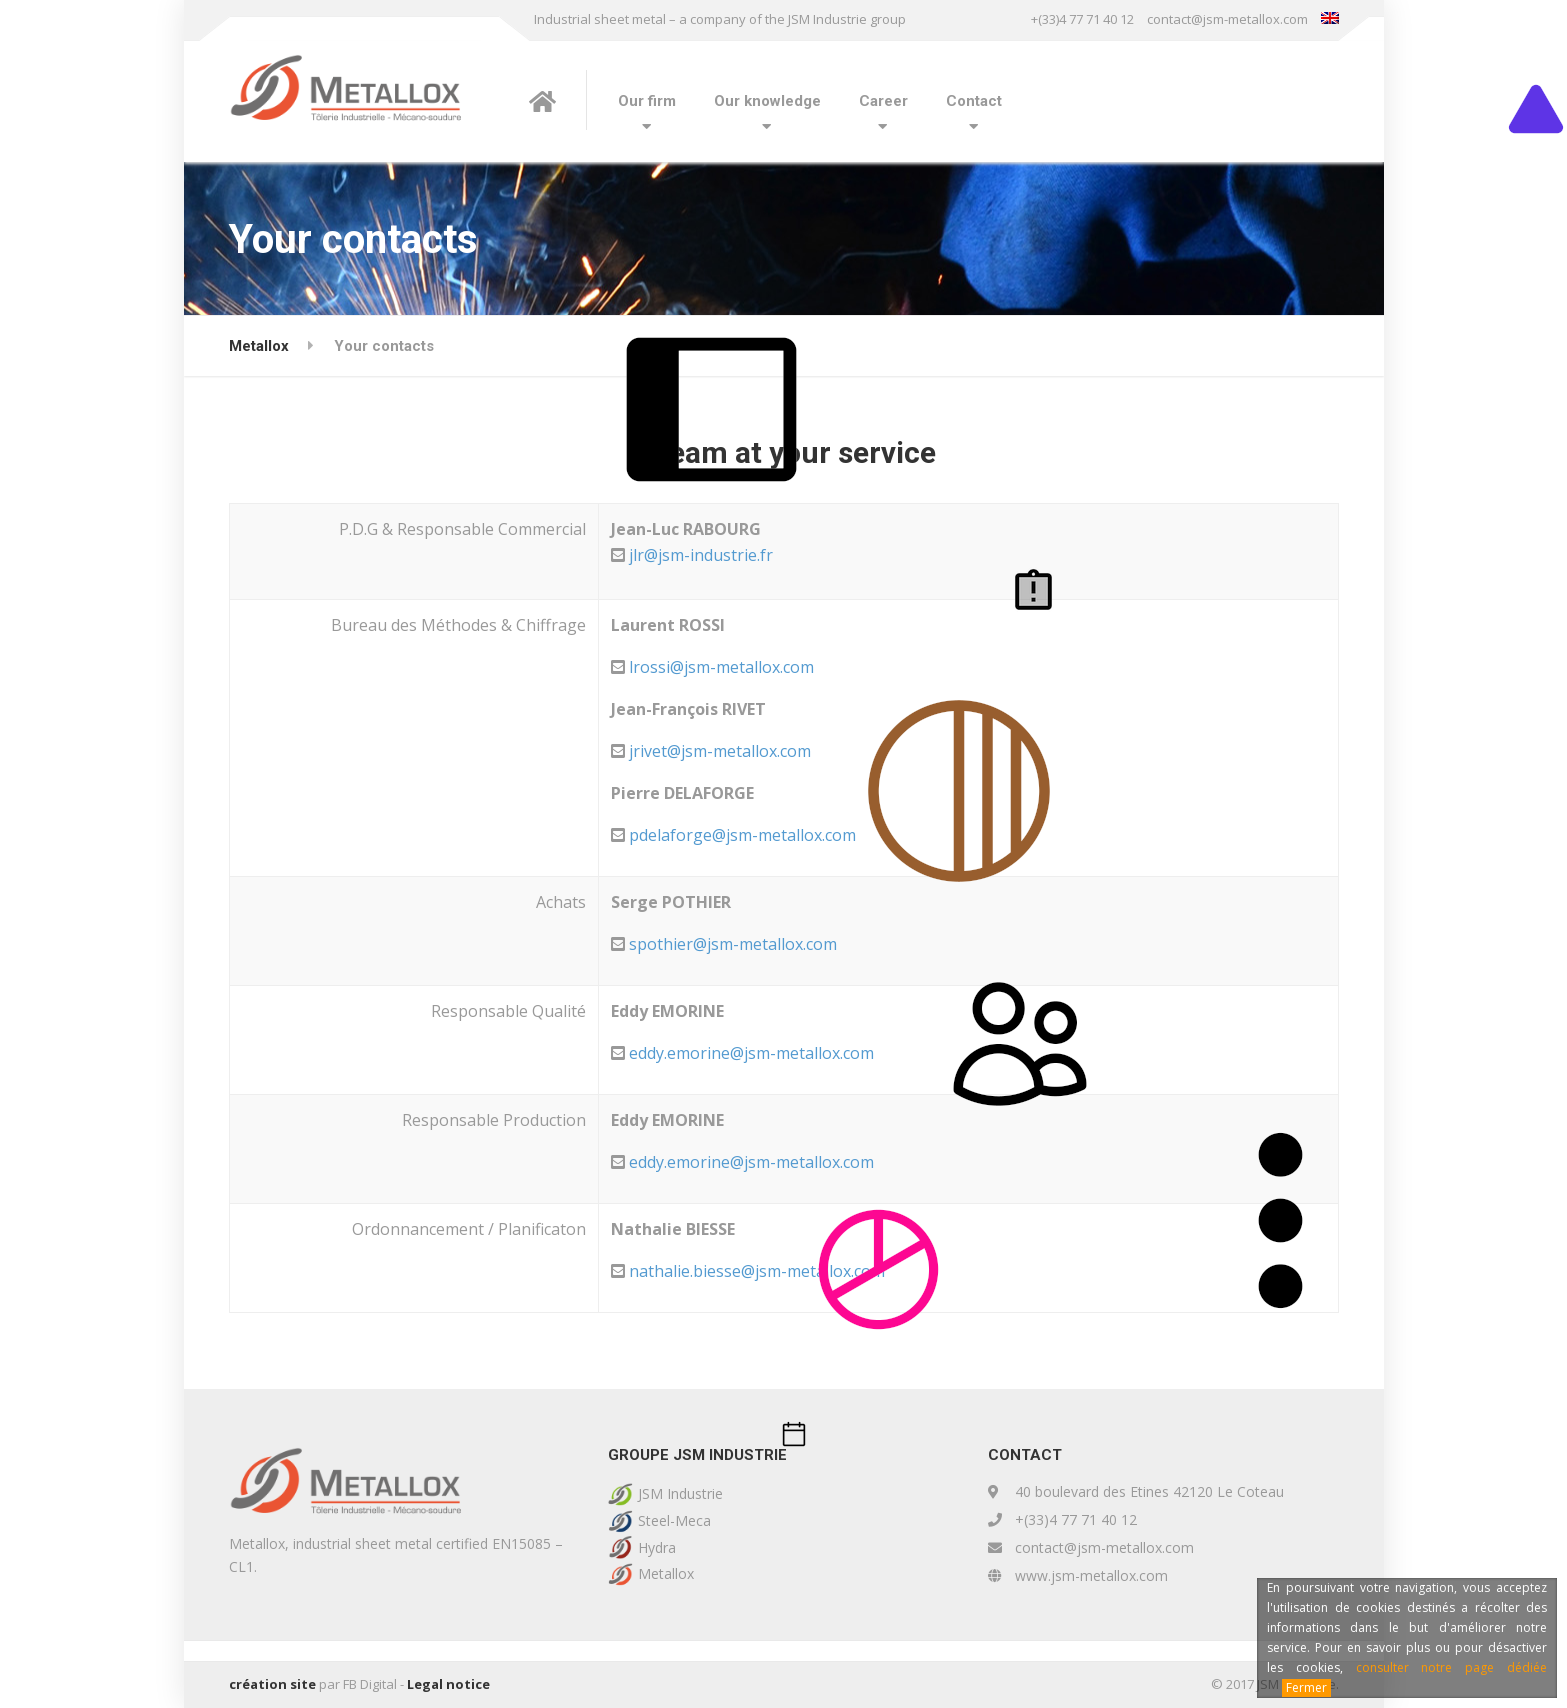 The width and height of the screenshot is (1567, 1708). What do you see at coordinates (878, 1269) in the screenshot?
I see `view analytics or statistics breakdown` at bounding box center [878, 1269].